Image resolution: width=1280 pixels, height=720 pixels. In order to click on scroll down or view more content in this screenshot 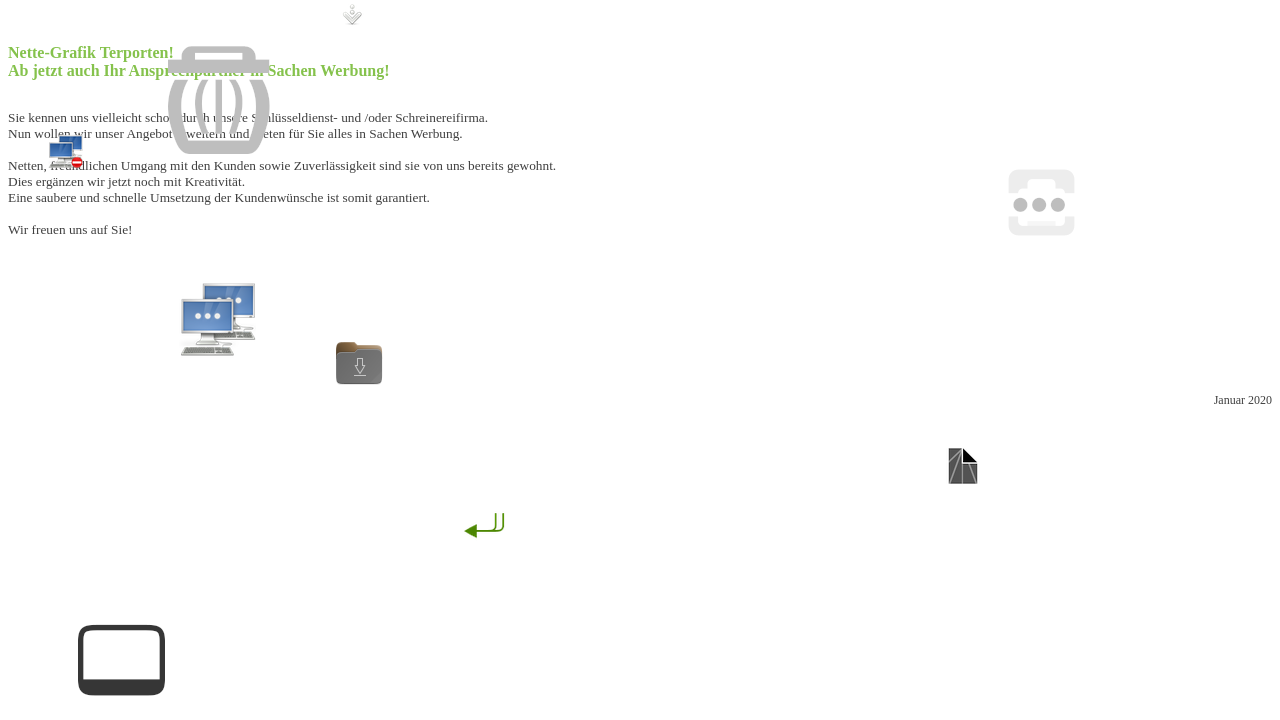, I will do `click(352, 15)`.